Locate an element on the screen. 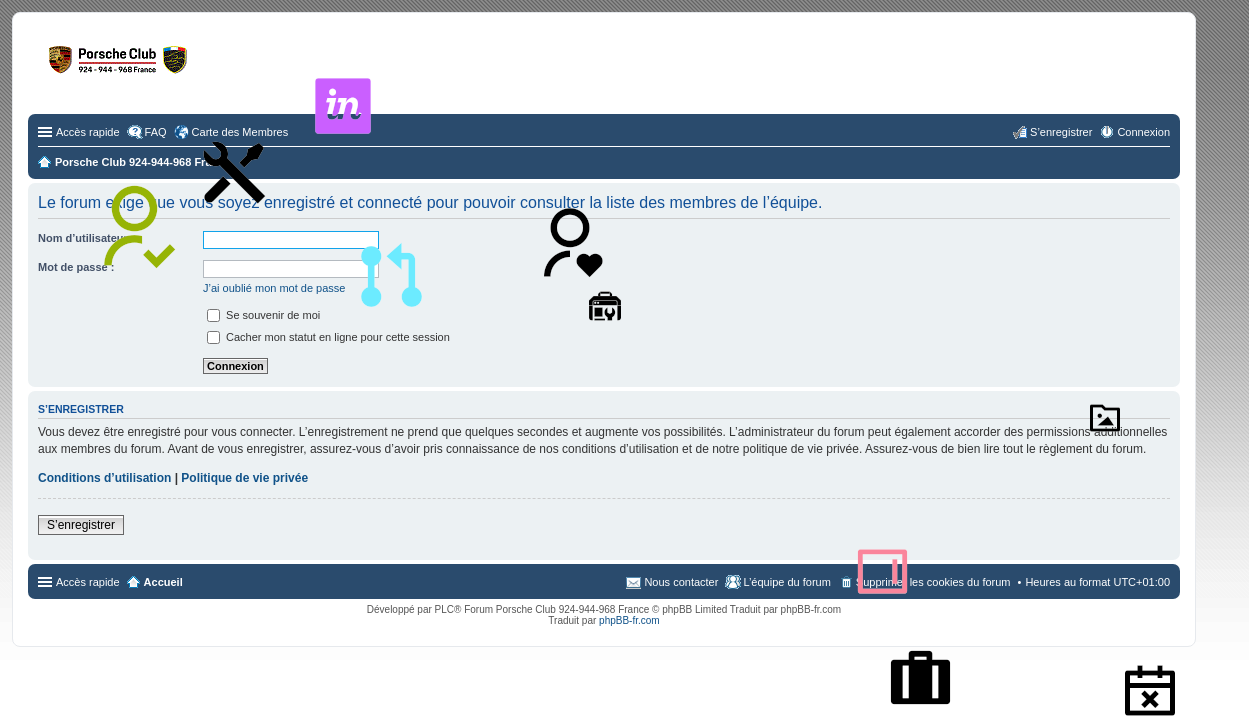 Image resolution: width=1249 pixels, height=727 pixels. follow a user or add to your network is located at coordinates (134, 227).